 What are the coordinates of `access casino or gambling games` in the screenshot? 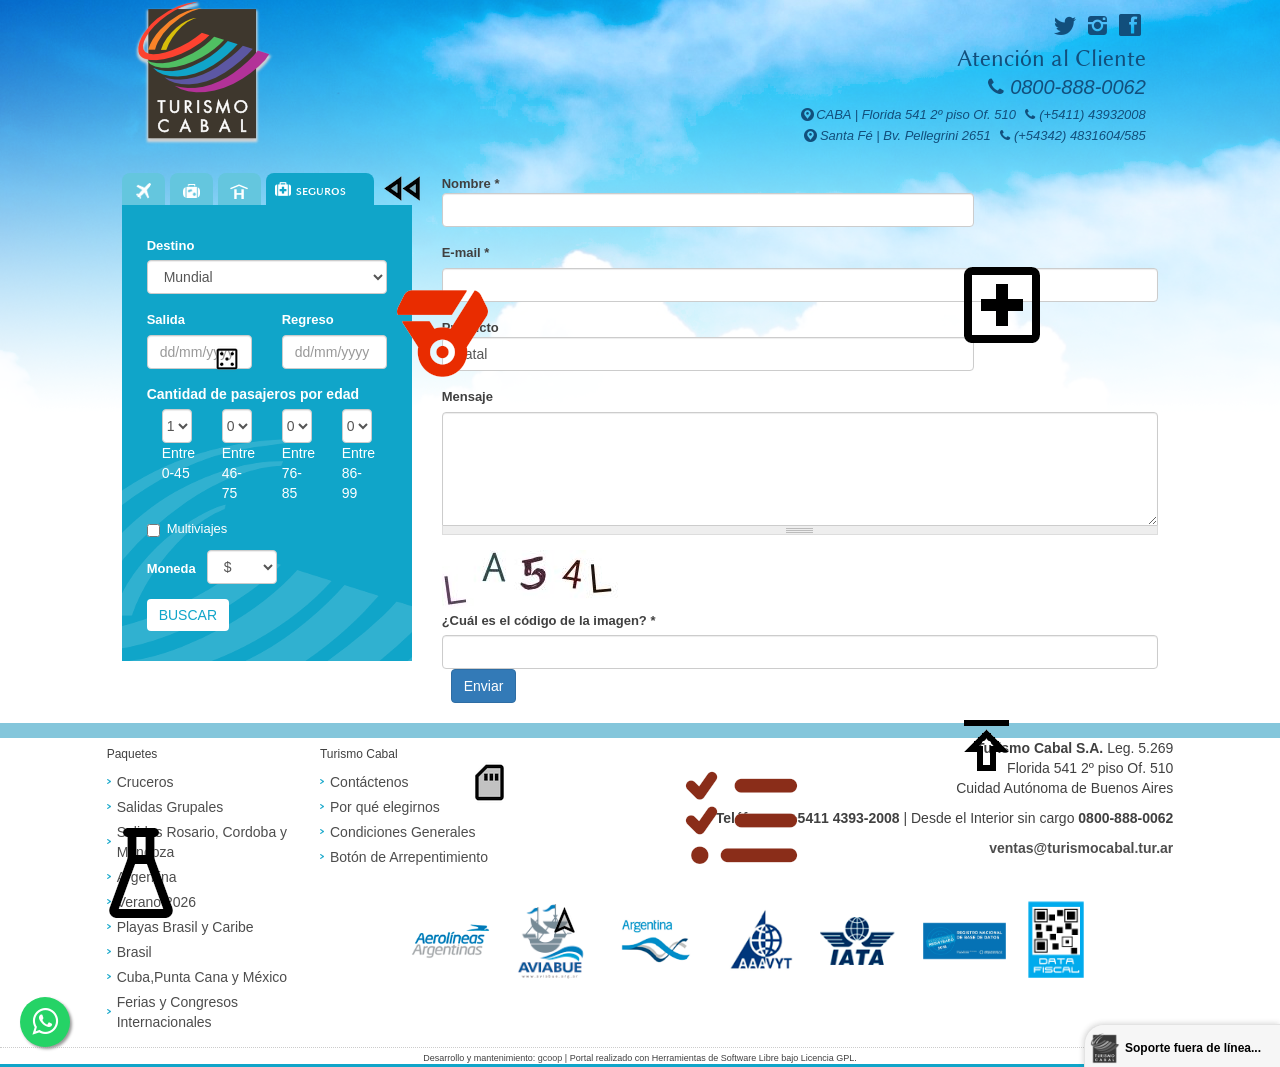 It's located at (227, 359).